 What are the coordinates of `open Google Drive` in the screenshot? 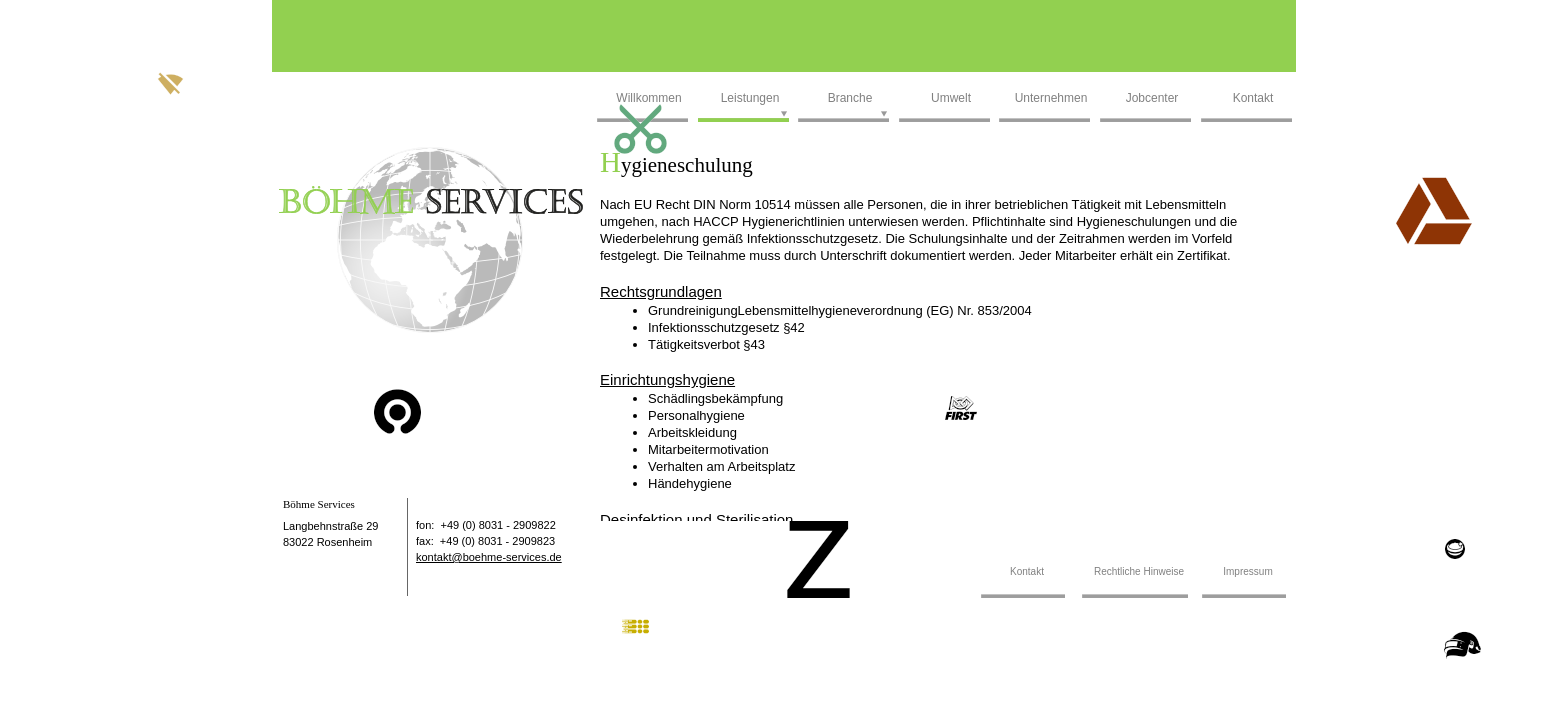 It's located at (1434, 211).